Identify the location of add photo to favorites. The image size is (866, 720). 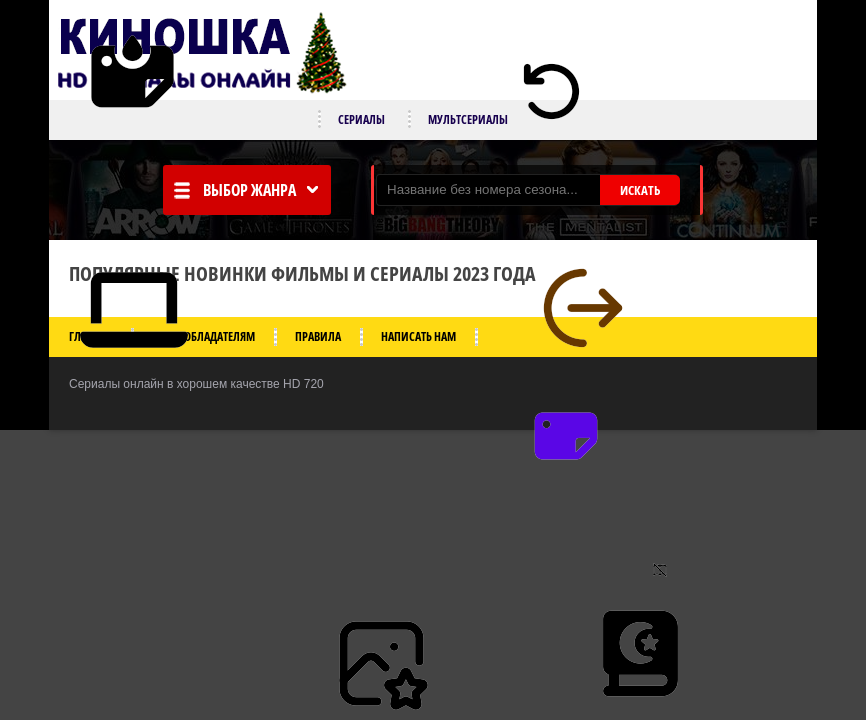
(381, 663).